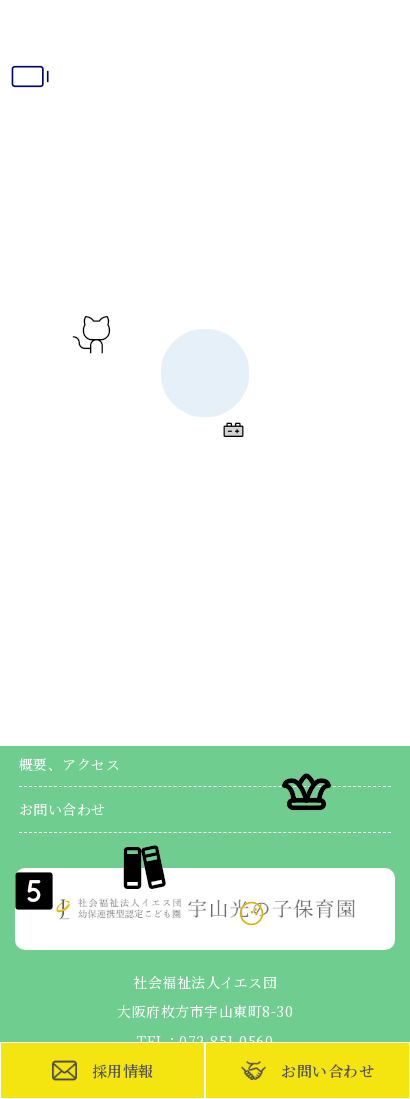  Describe the element at coordinates (233, 430) in the screenshot. I see `view car battery status` at that location.